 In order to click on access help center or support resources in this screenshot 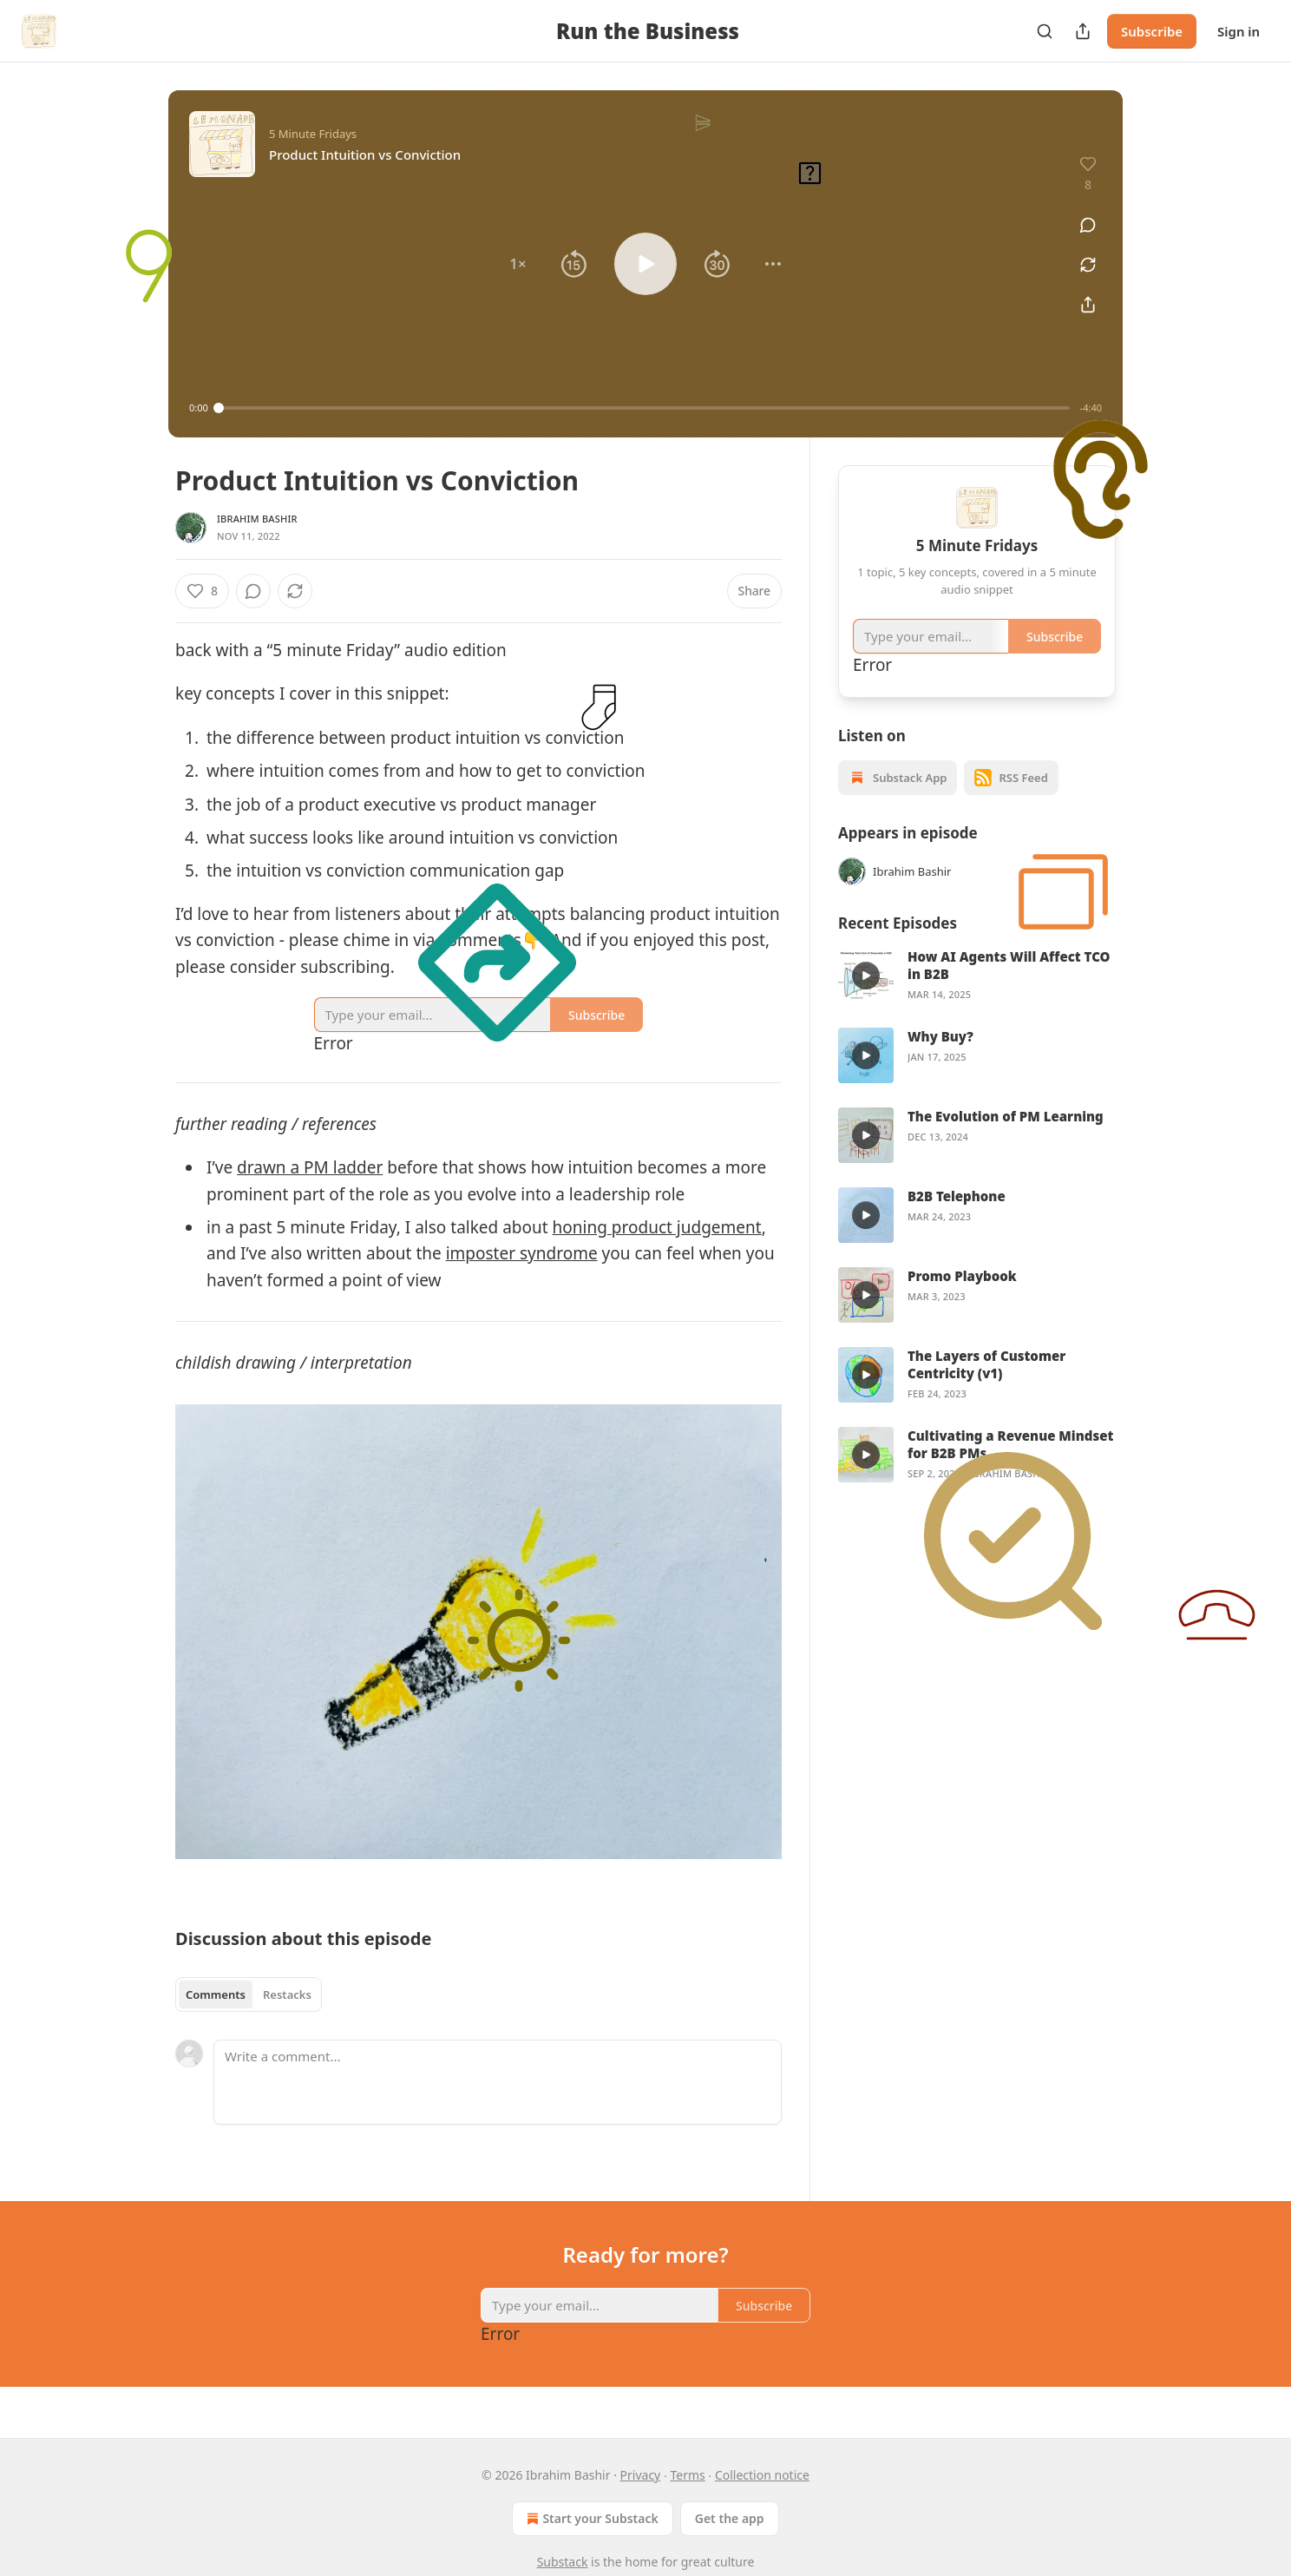, I will do `click(809, 173)`.